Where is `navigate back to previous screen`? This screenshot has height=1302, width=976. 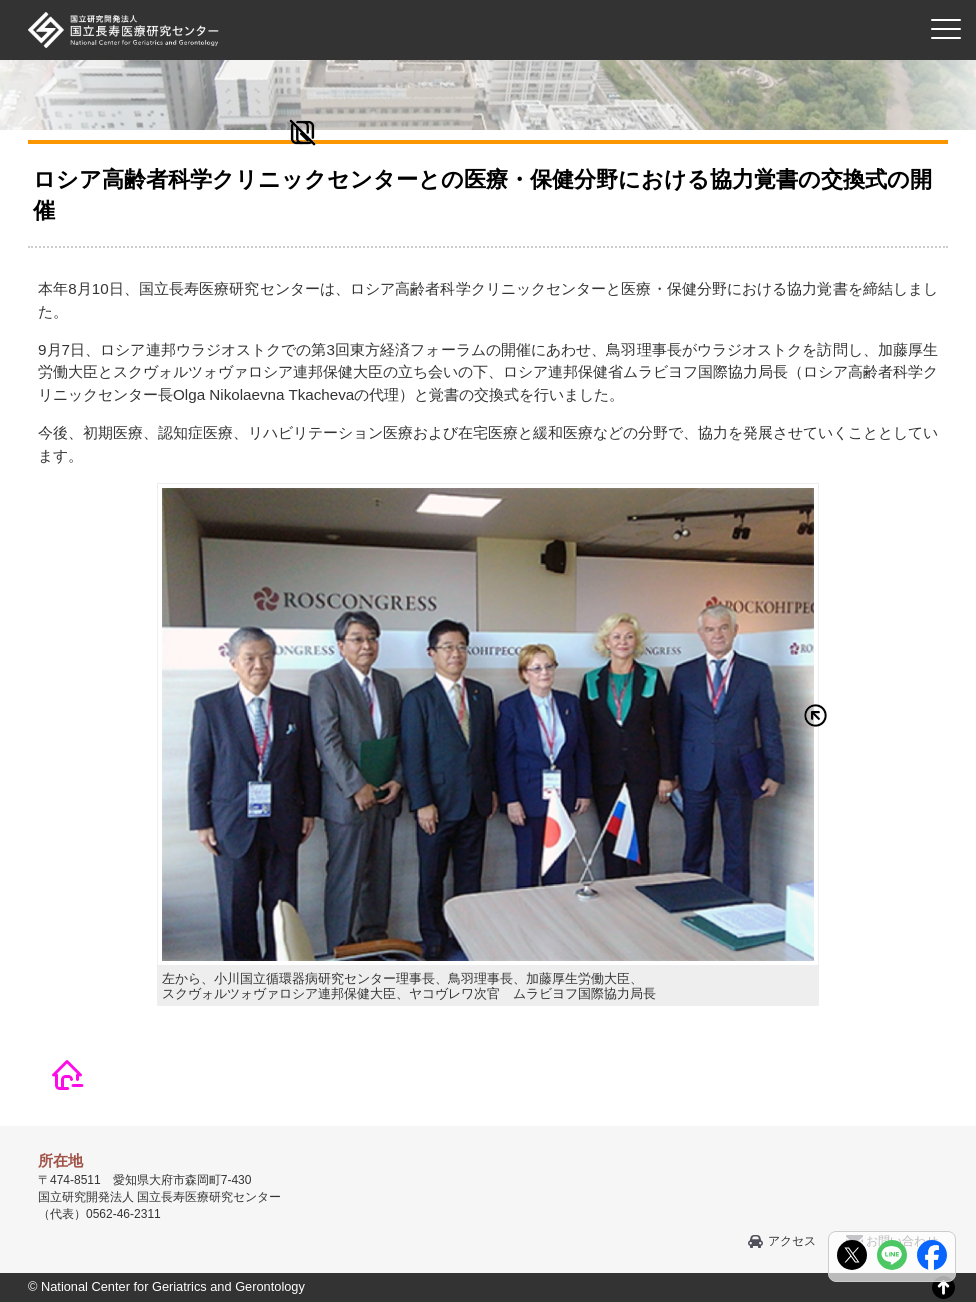 navigate back to previous screen is located at coordinates (815, 715).